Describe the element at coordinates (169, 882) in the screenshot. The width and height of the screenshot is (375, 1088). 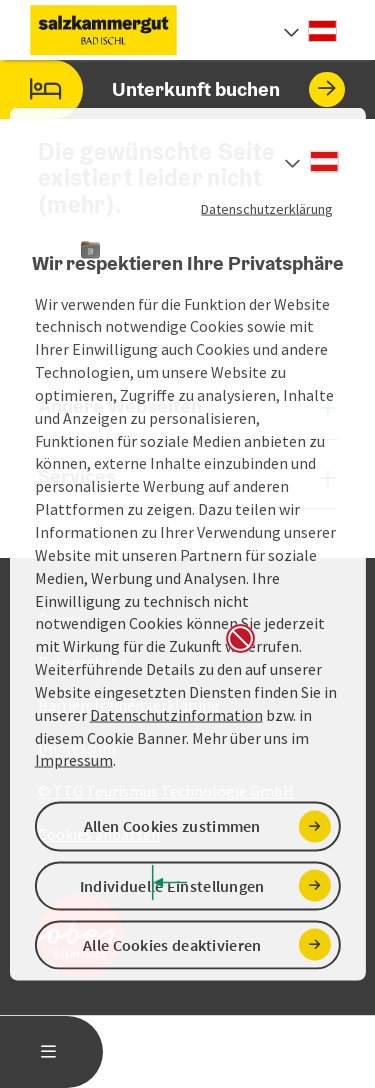
I see `go to the first item in a list or sequence` at that location.